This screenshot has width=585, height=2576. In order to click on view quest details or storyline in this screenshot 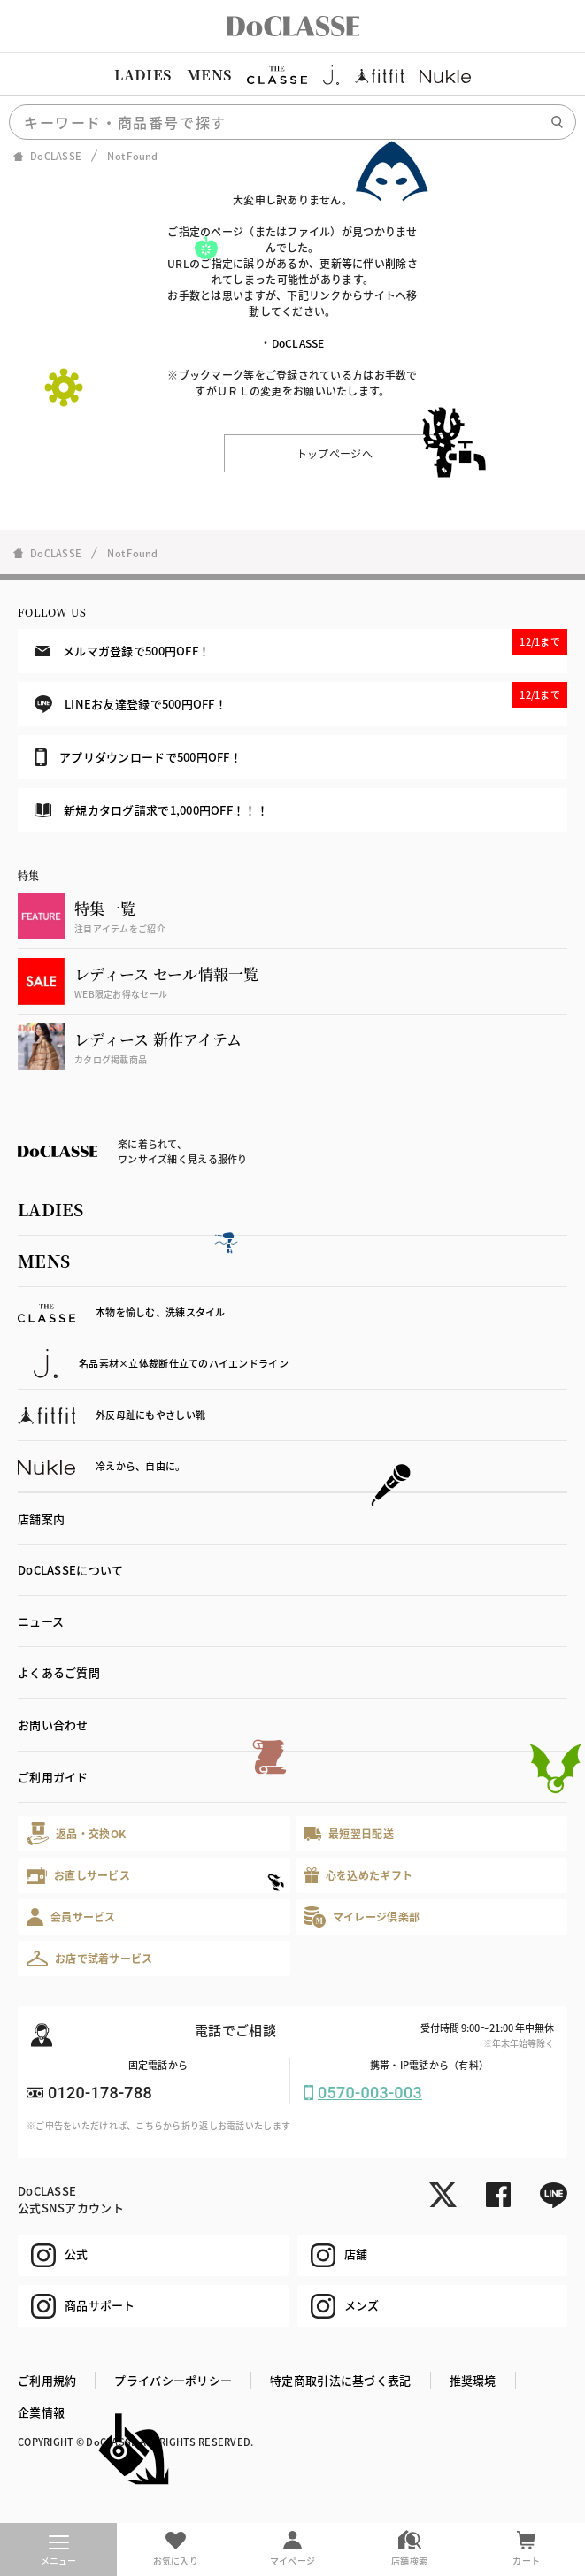, I will do `click(269, 1757)`.